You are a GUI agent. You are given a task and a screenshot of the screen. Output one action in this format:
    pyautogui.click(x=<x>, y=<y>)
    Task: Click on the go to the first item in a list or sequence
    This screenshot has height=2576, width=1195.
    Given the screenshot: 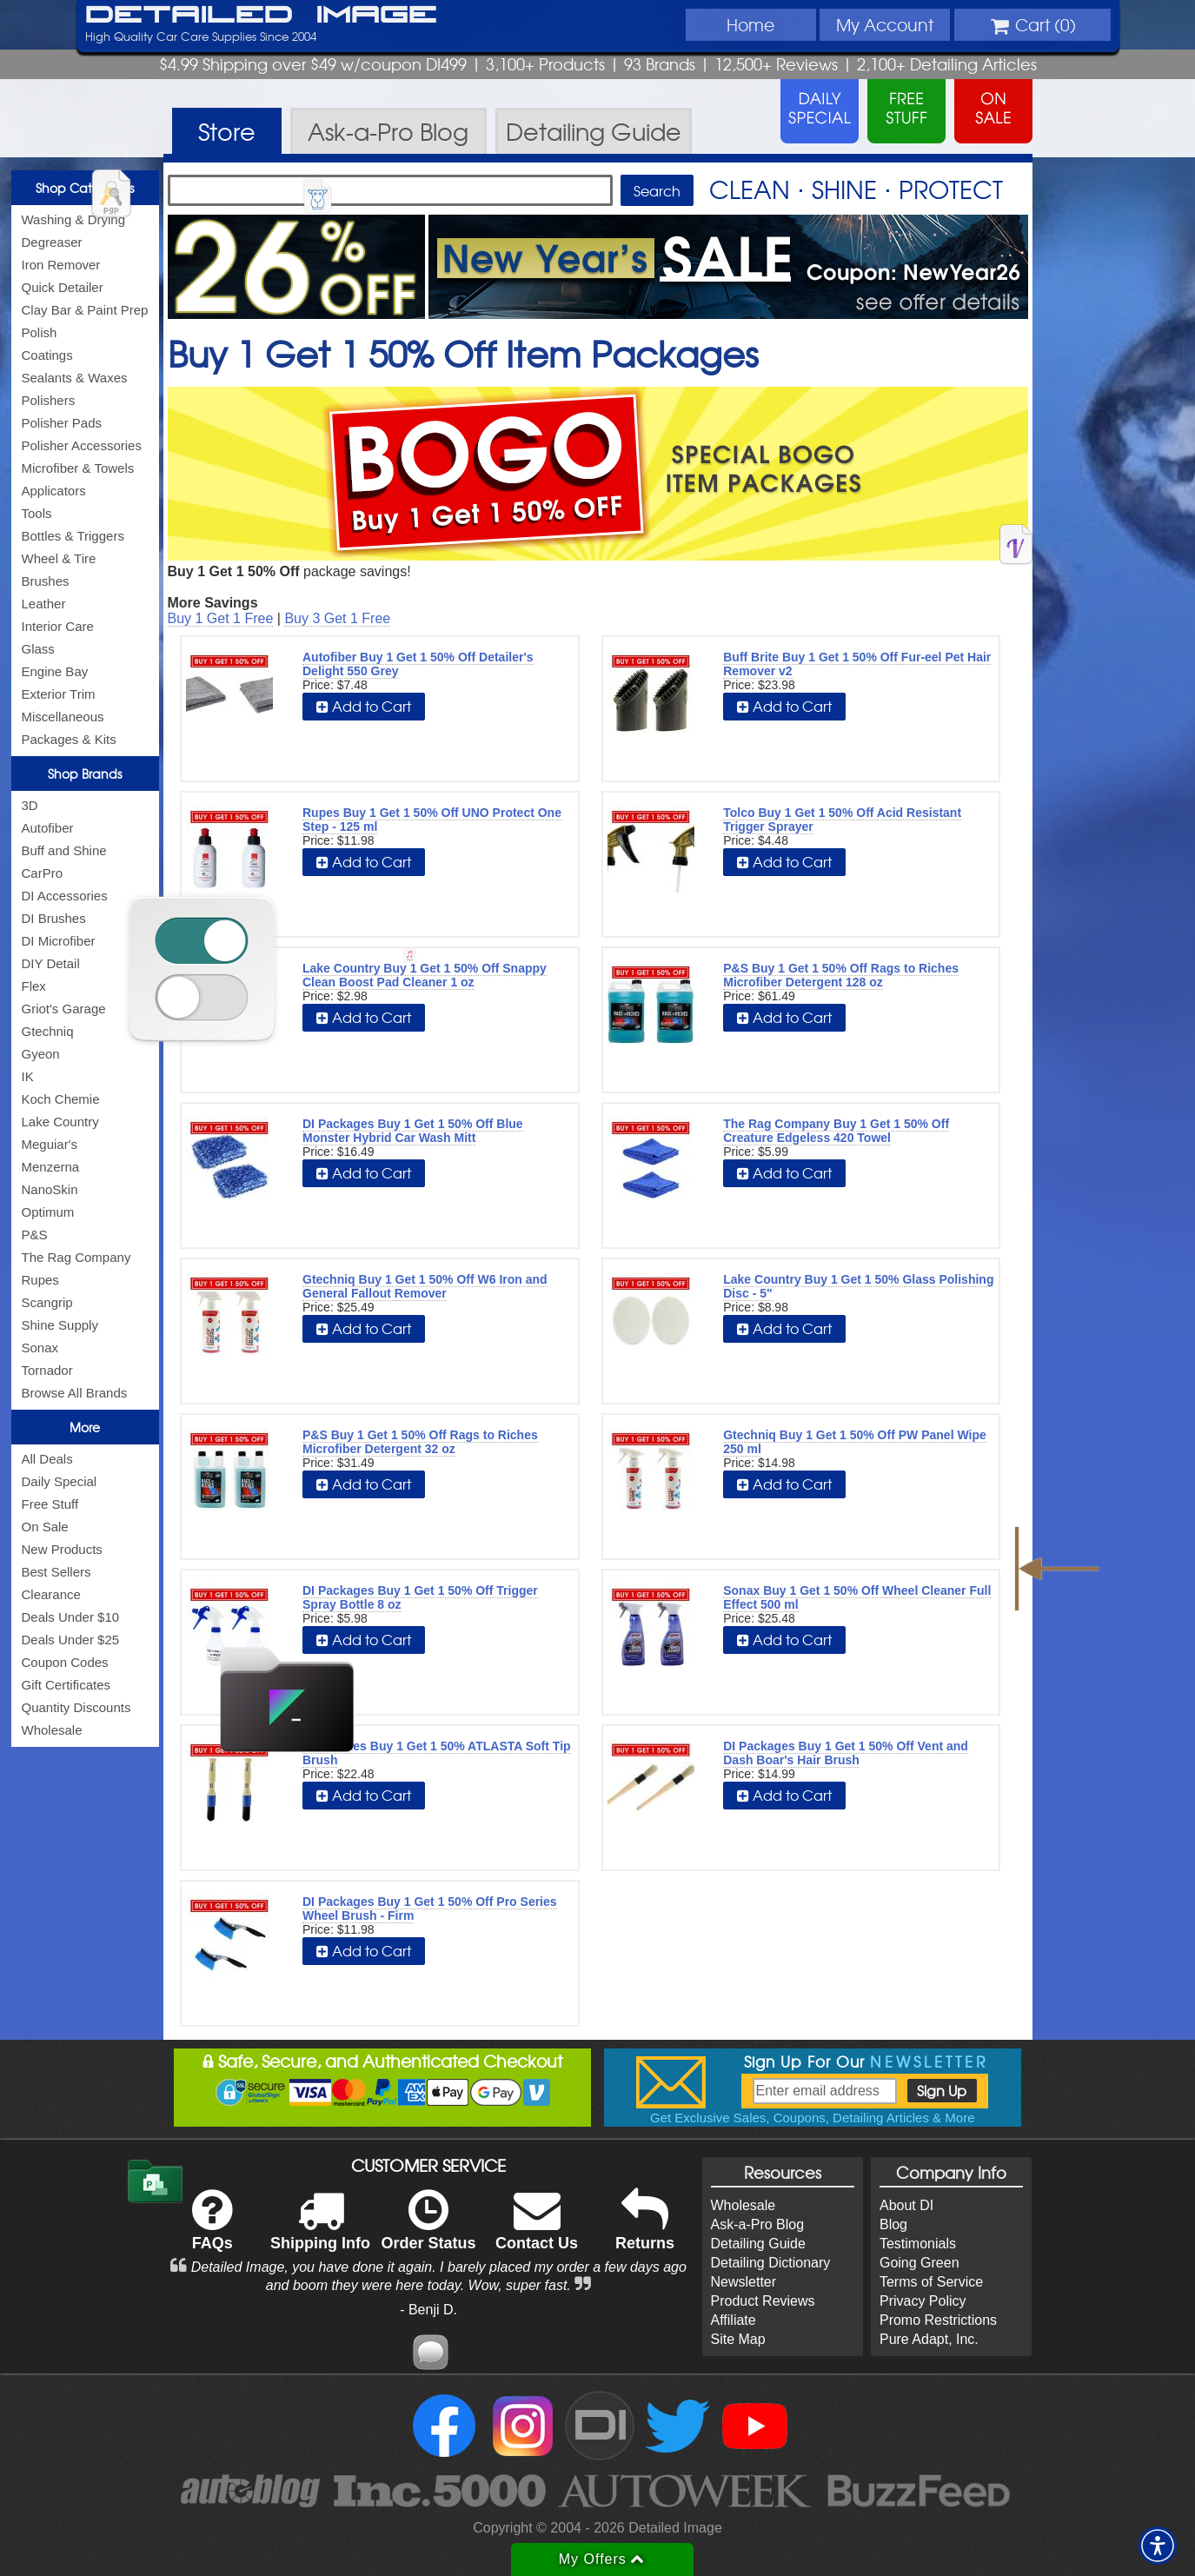 What is the action you would take?
    pyautogui.click(x=1057, y=1569)
    